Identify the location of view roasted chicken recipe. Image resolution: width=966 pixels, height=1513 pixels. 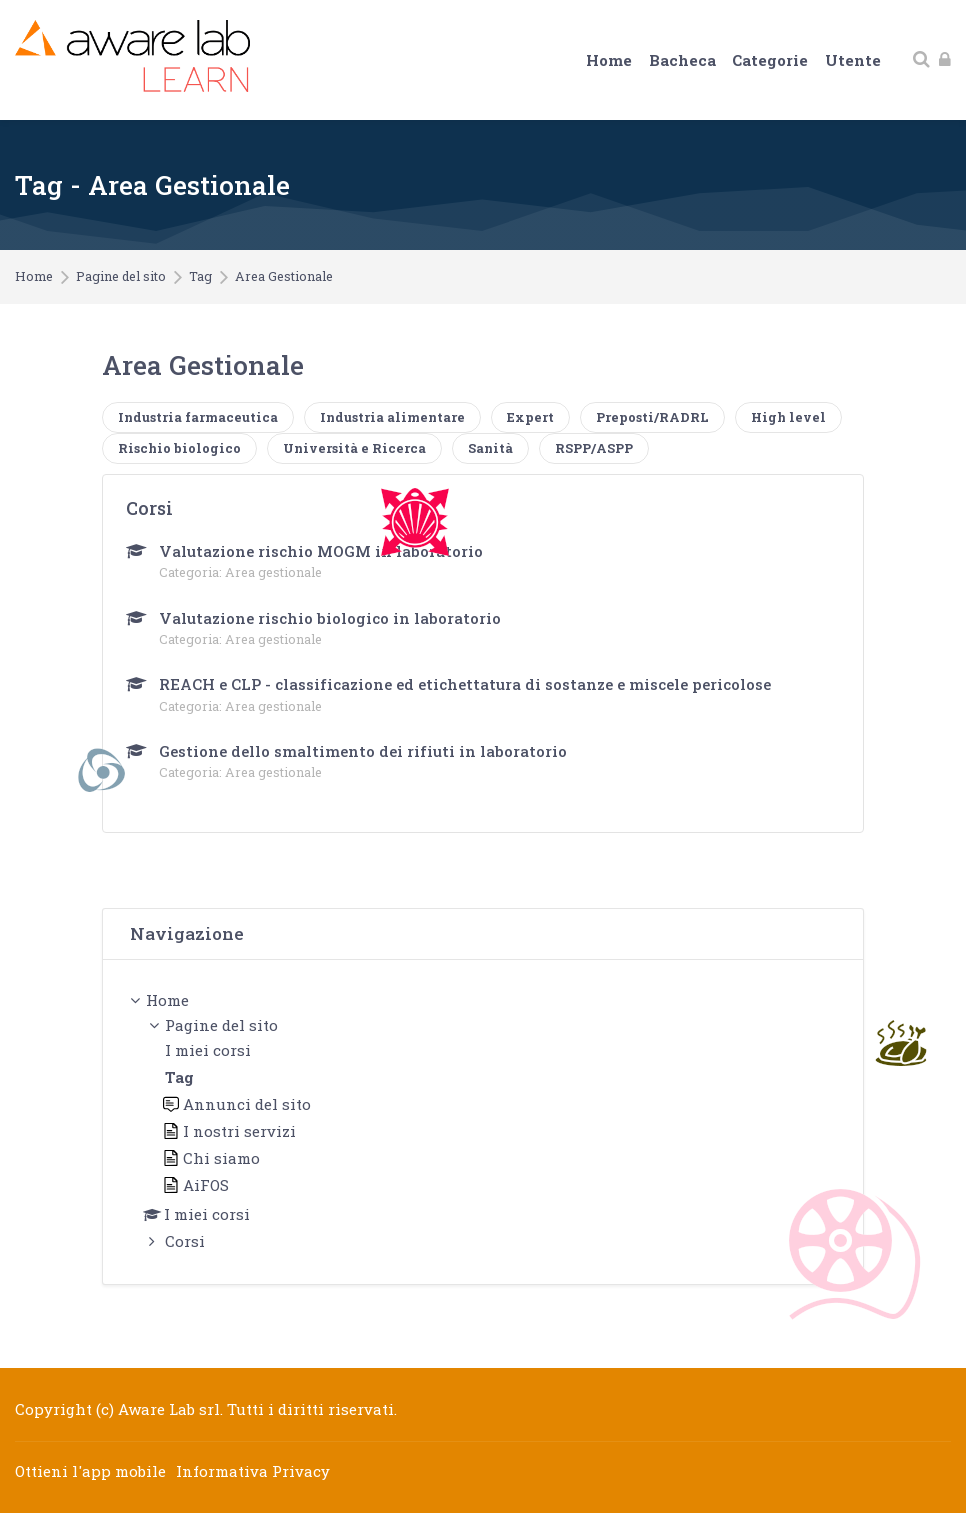
(901, 1043).